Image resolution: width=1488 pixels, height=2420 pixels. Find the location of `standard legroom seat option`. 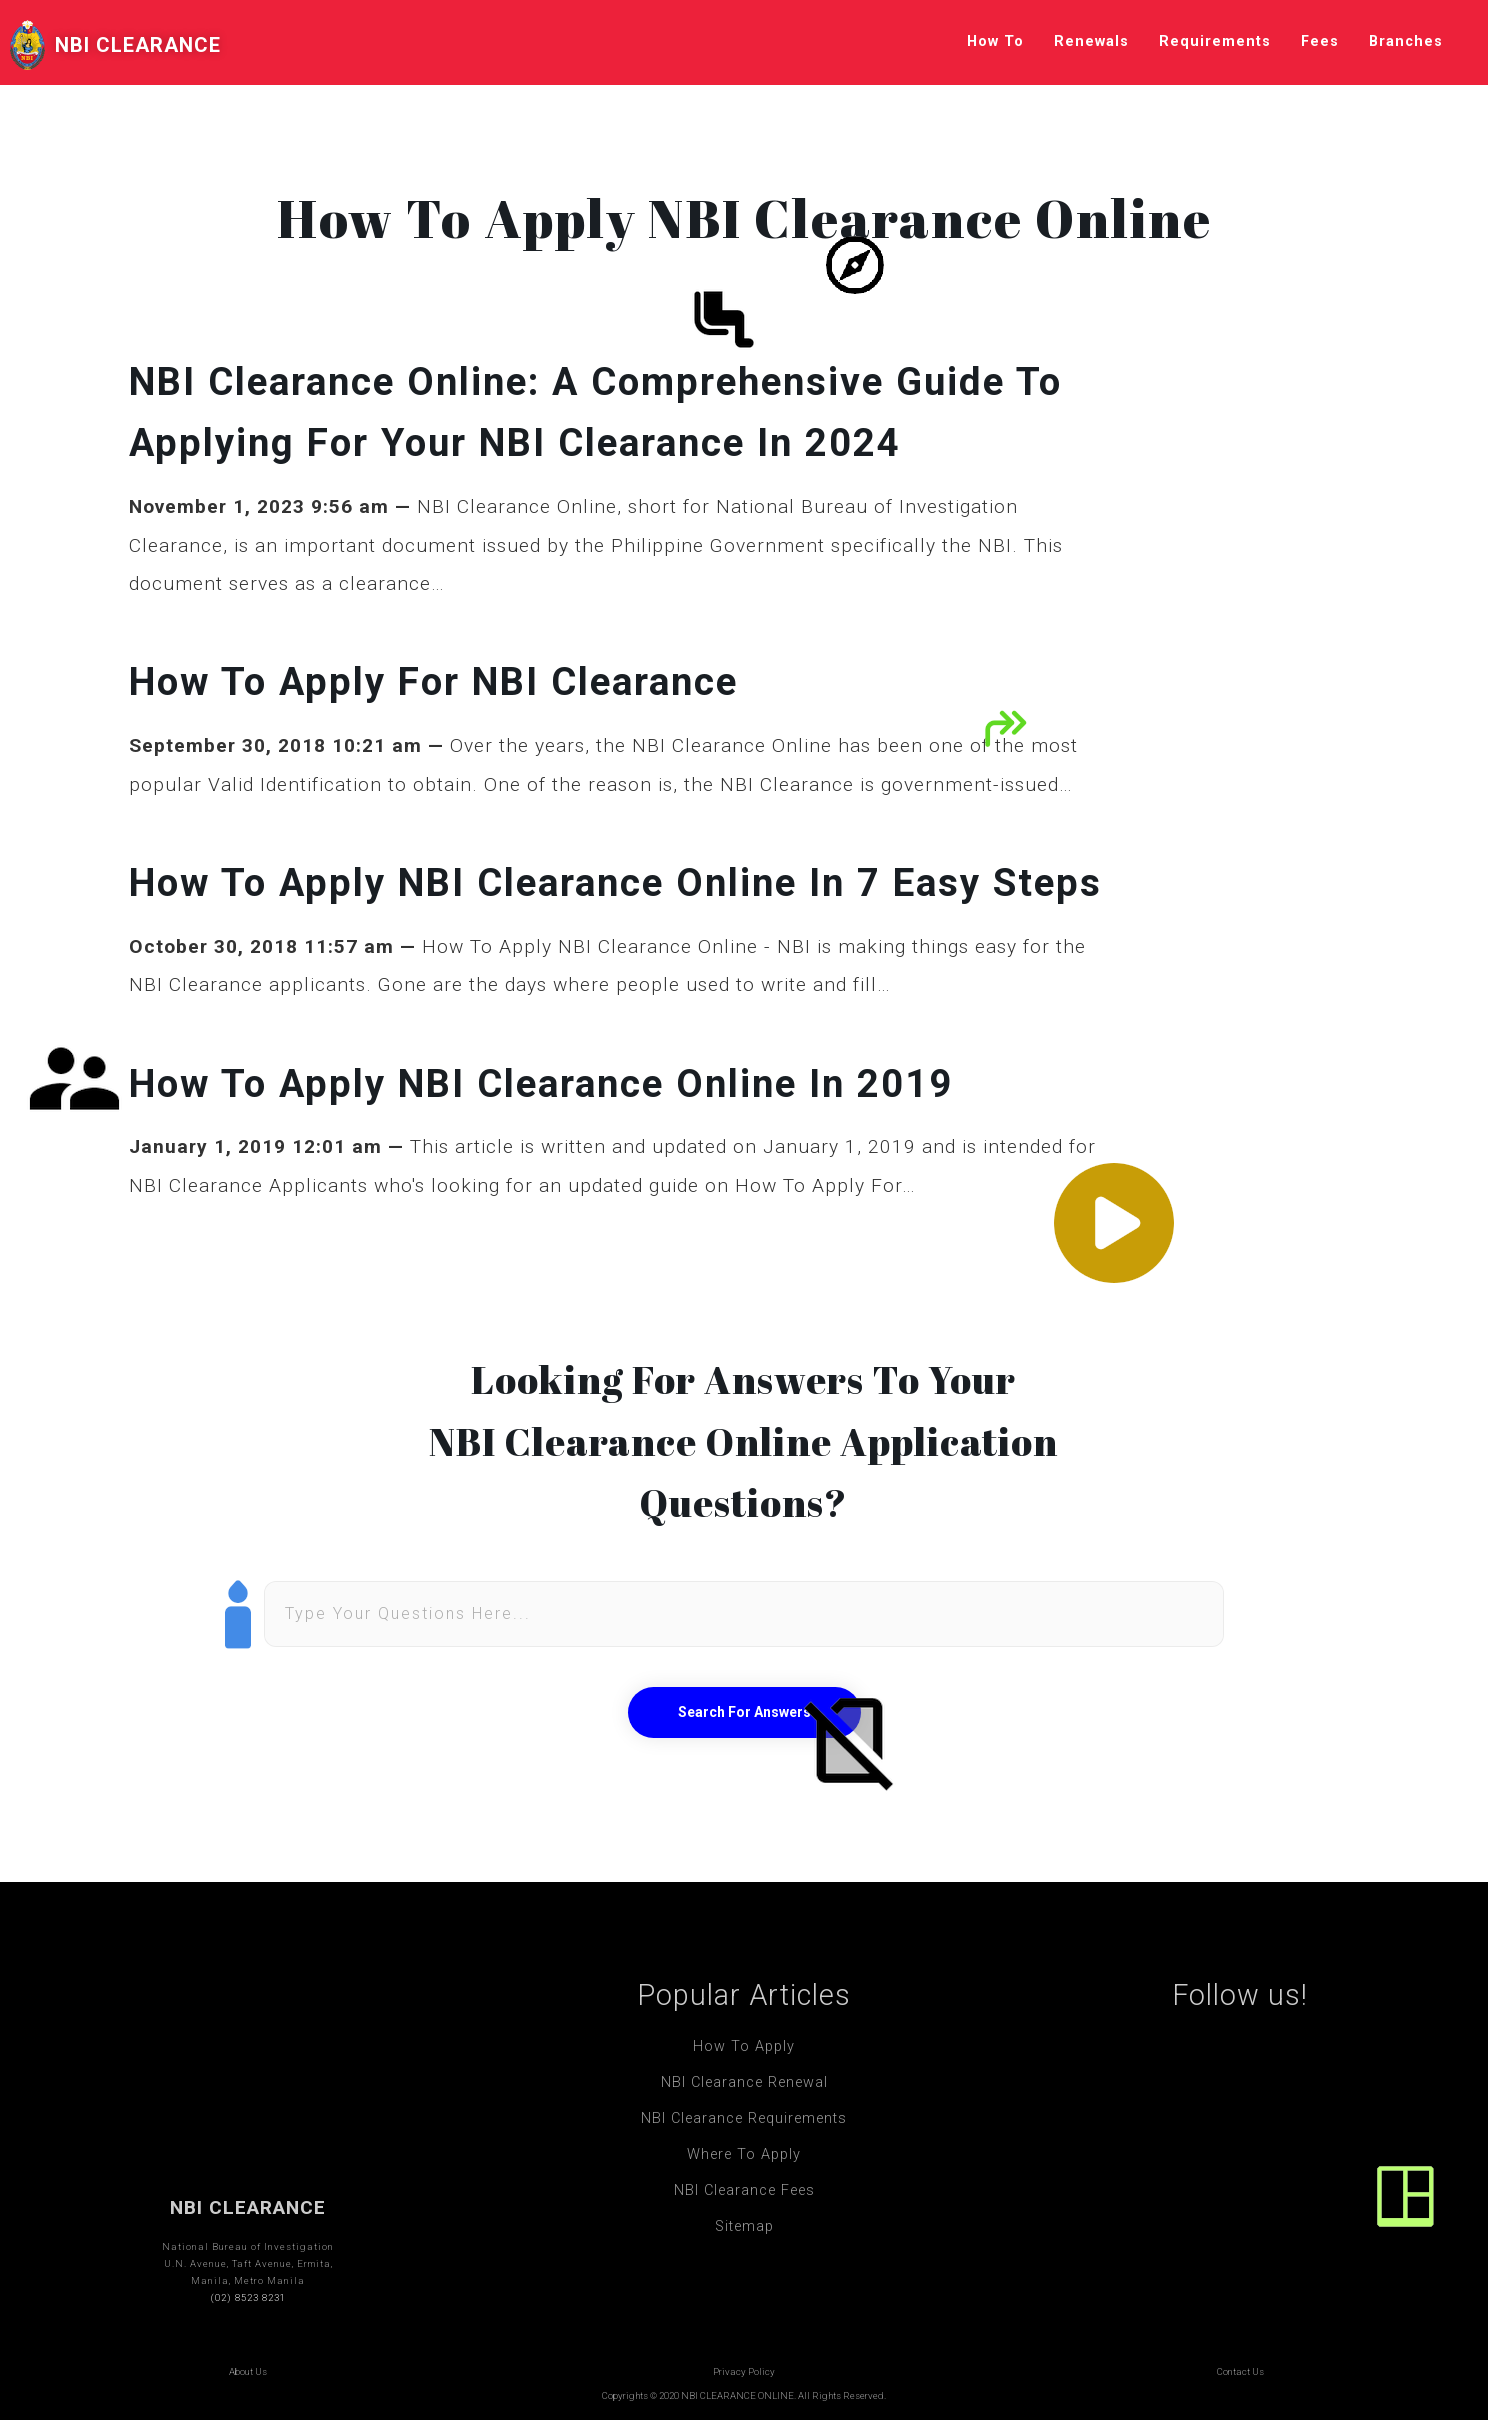

standard legroom seat option is located at coordinates (722, 319).